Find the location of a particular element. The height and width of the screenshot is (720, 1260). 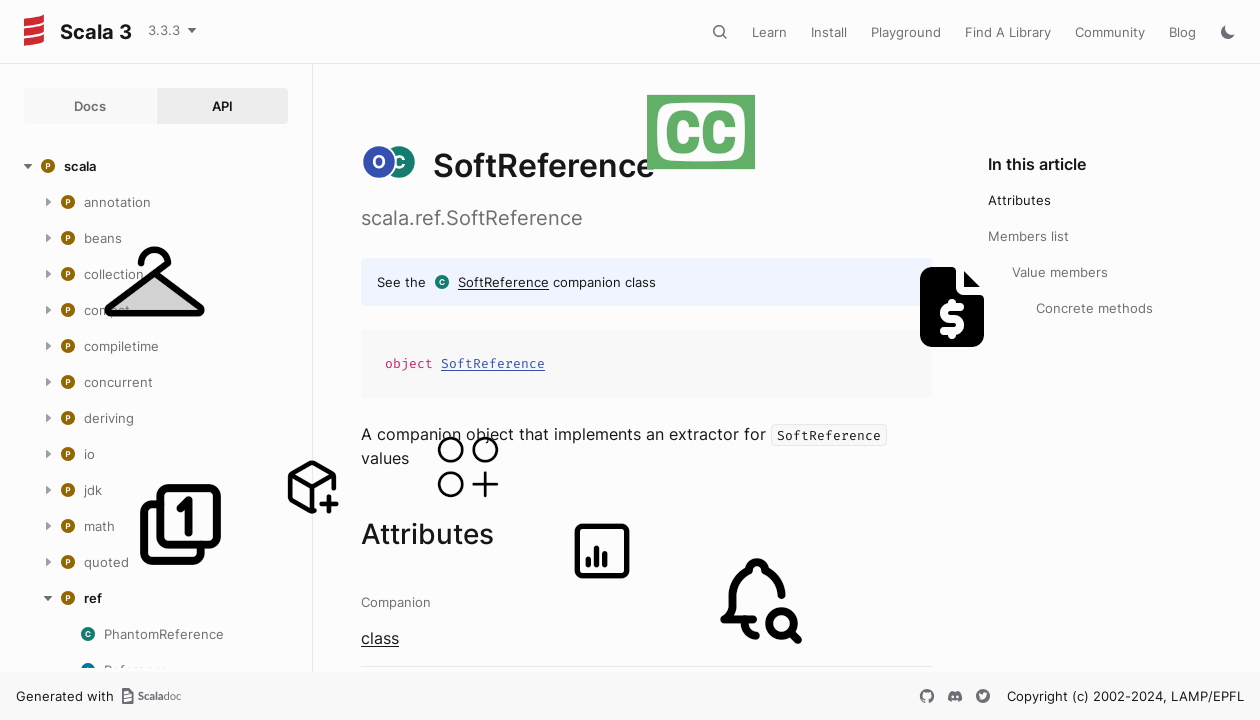

search through your notifications is located at coordinates (757, 599).